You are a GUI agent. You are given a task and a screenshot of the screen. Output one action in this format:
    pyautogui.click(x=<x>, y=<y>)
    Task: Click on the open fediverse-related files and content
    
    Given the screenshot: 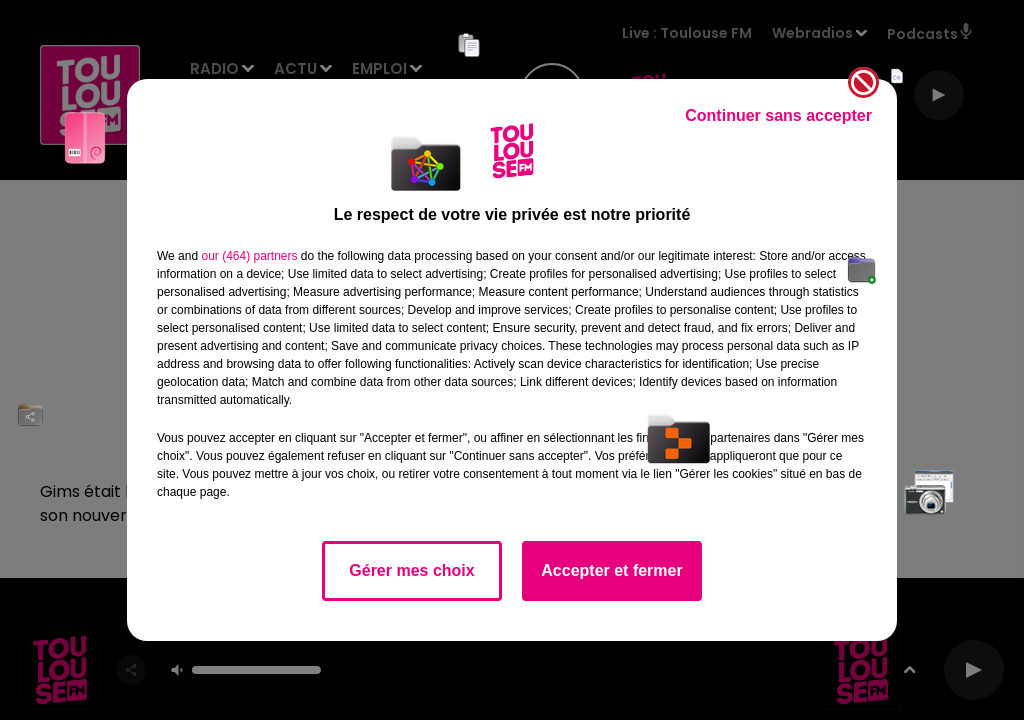 What is the action you would take?
    pyautogui.click(x=425, y=165)
    